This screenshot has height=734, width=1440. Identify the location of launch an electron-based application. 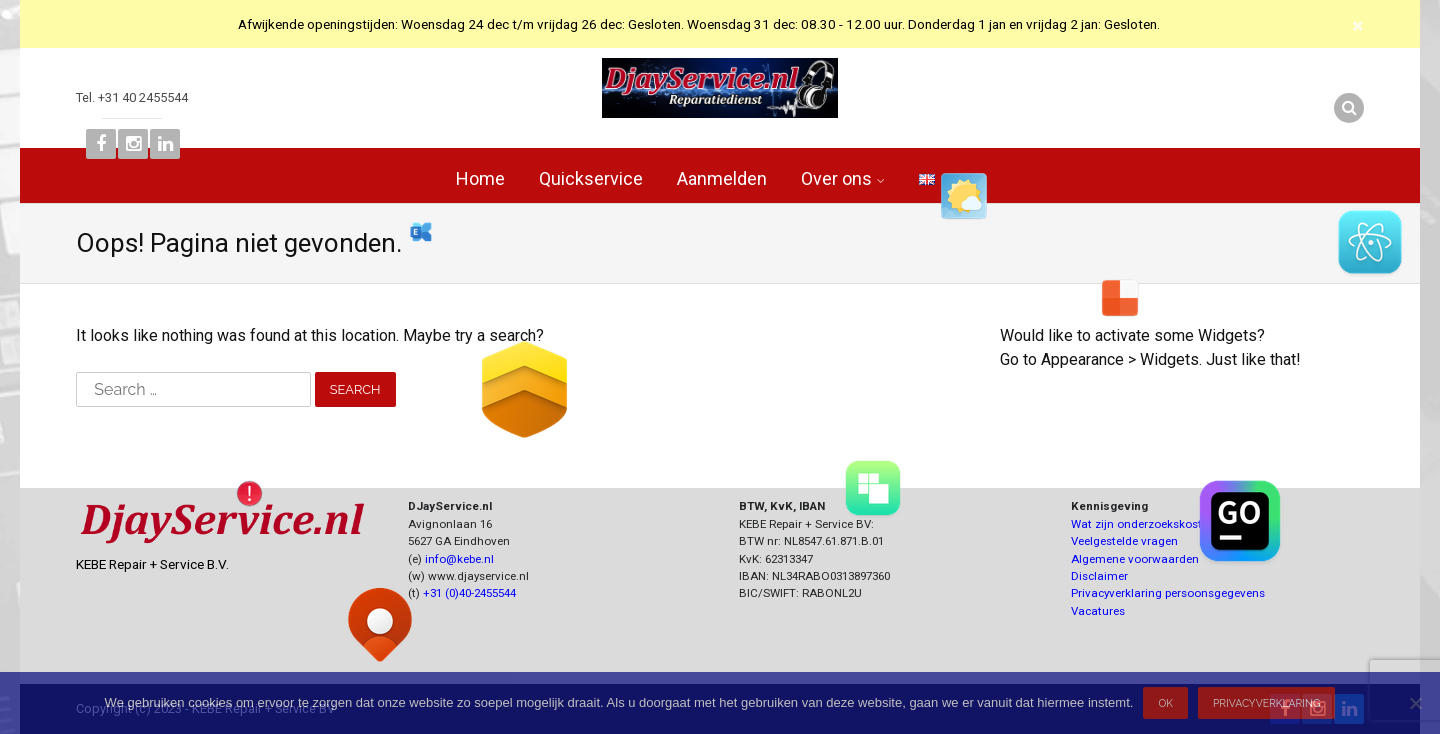
(1370, 242).